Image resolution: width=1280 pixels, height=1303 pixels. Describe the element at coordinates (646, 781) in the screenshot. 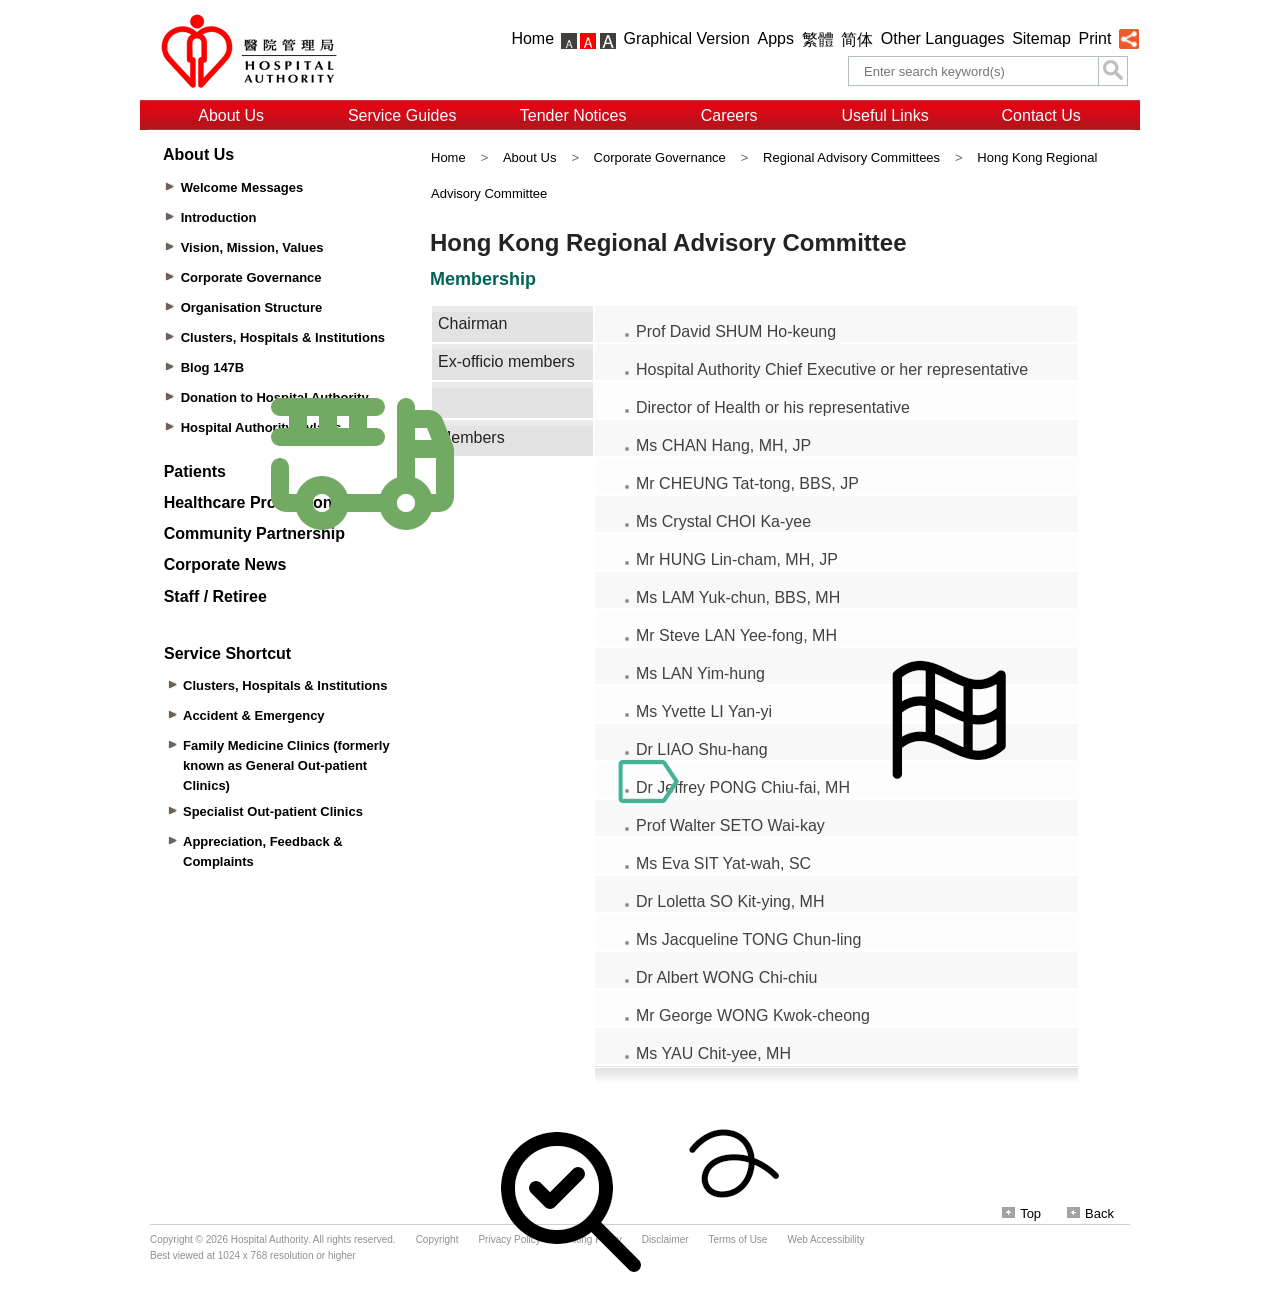

I see `add a tag or label to an item` at that location.